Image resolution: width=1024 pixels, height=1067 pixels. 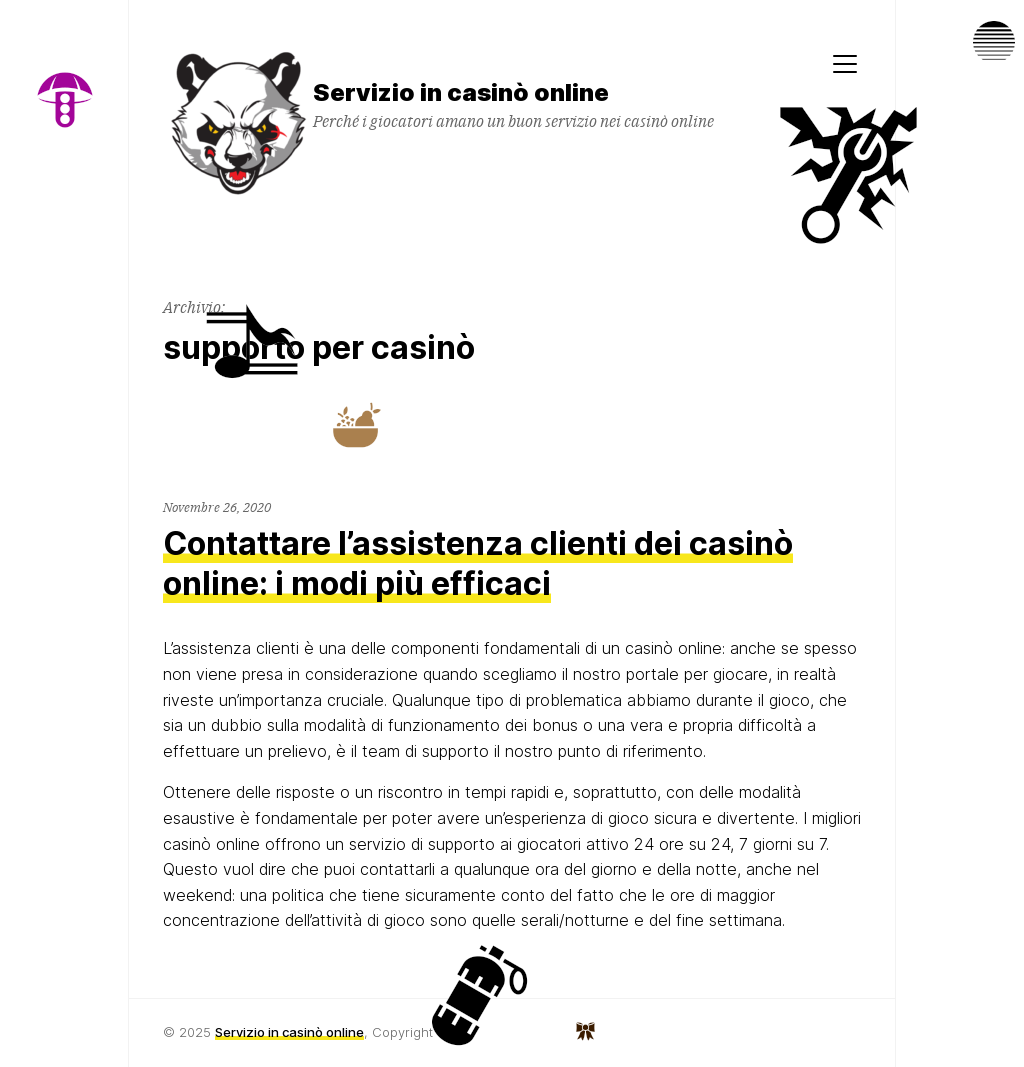 What do you see at coordinates (476, 994) in the screenshot?
I see `select flash grenade weapon or equipment` at bounding box center [476, 994].